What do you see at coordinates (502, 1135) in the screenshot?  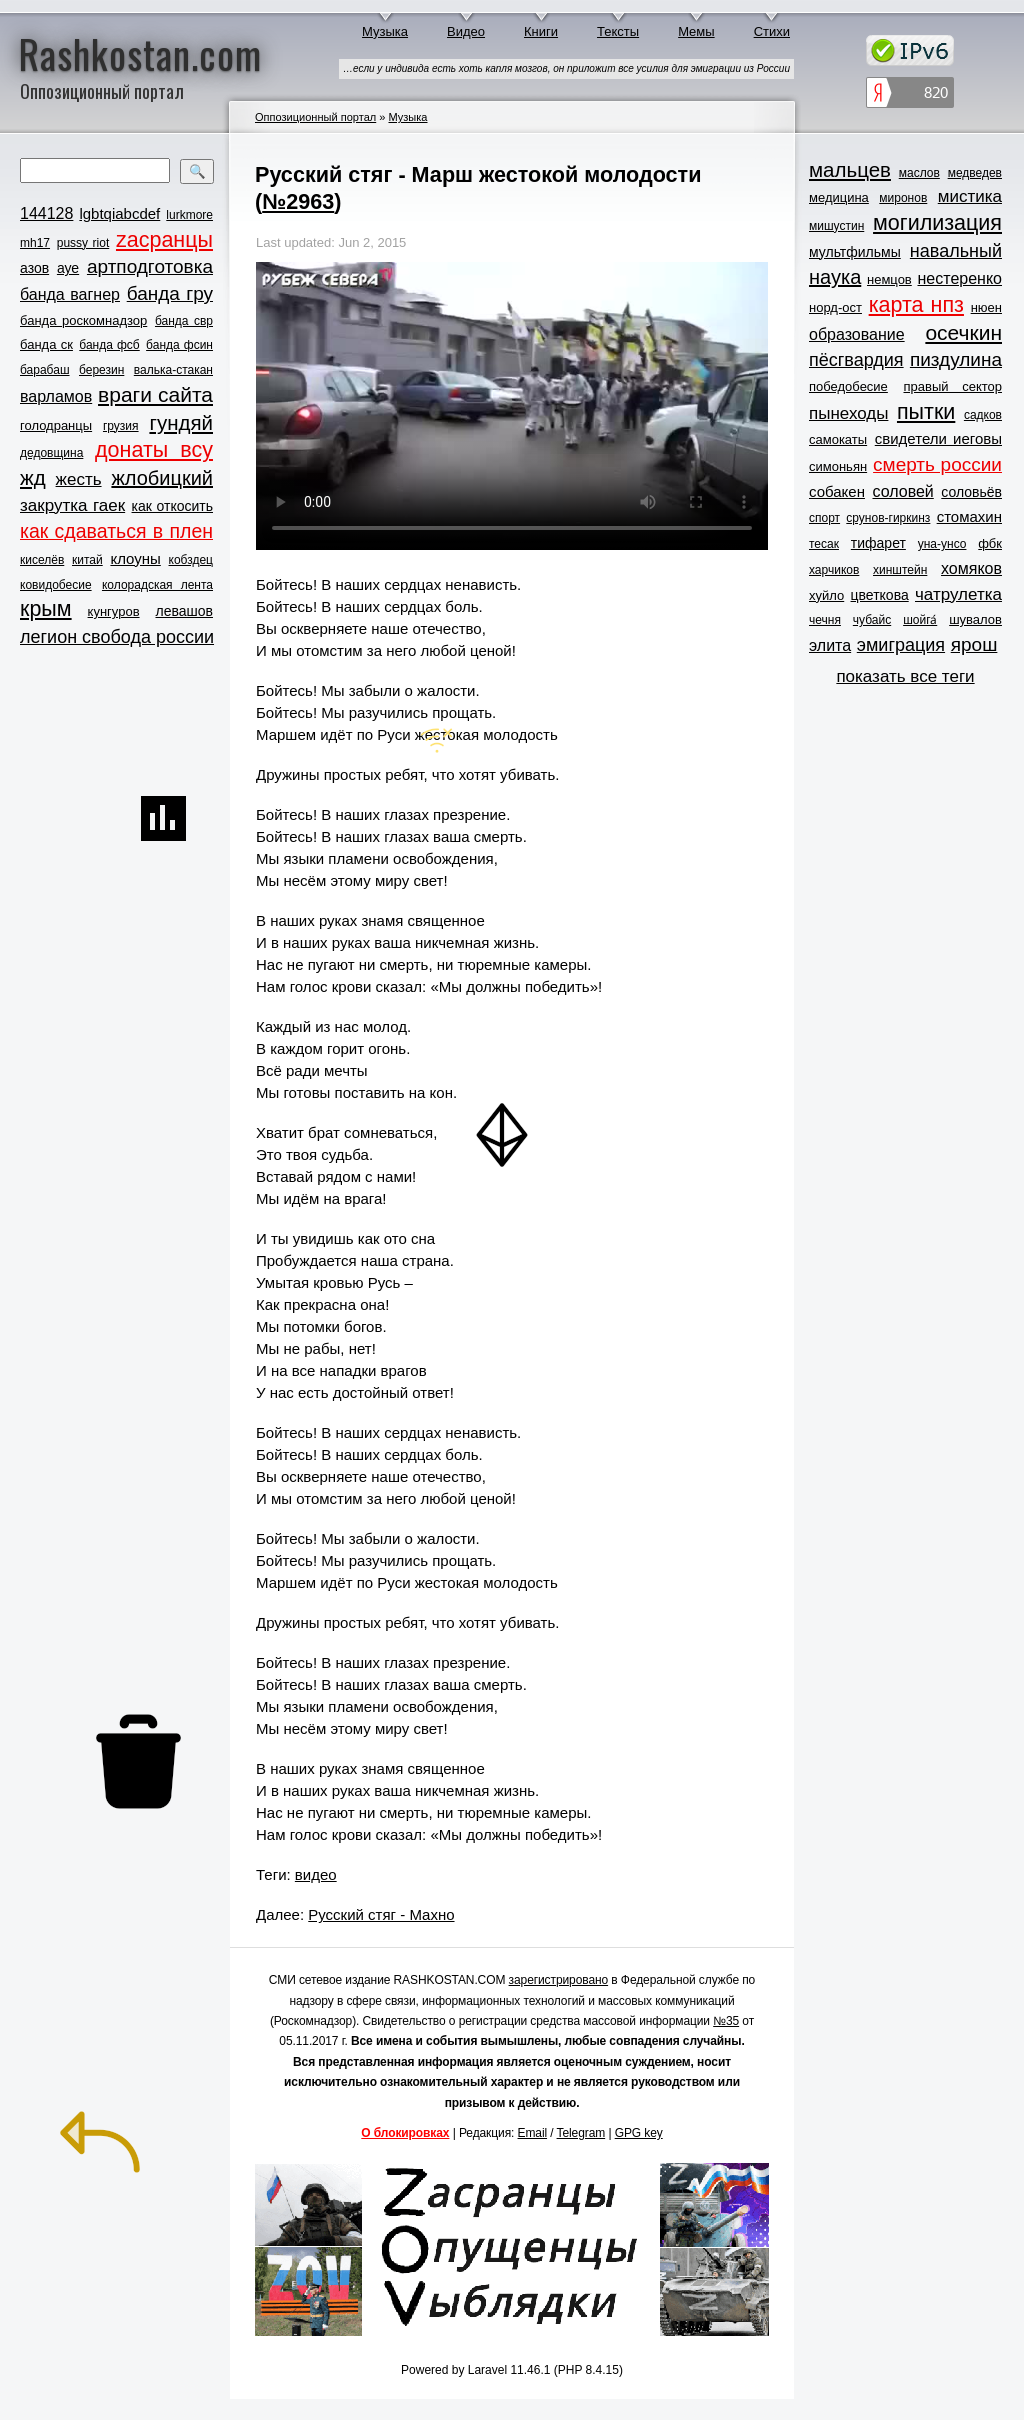 I see `view ethereum wallet or balance` at bounding box center [502, 1135].